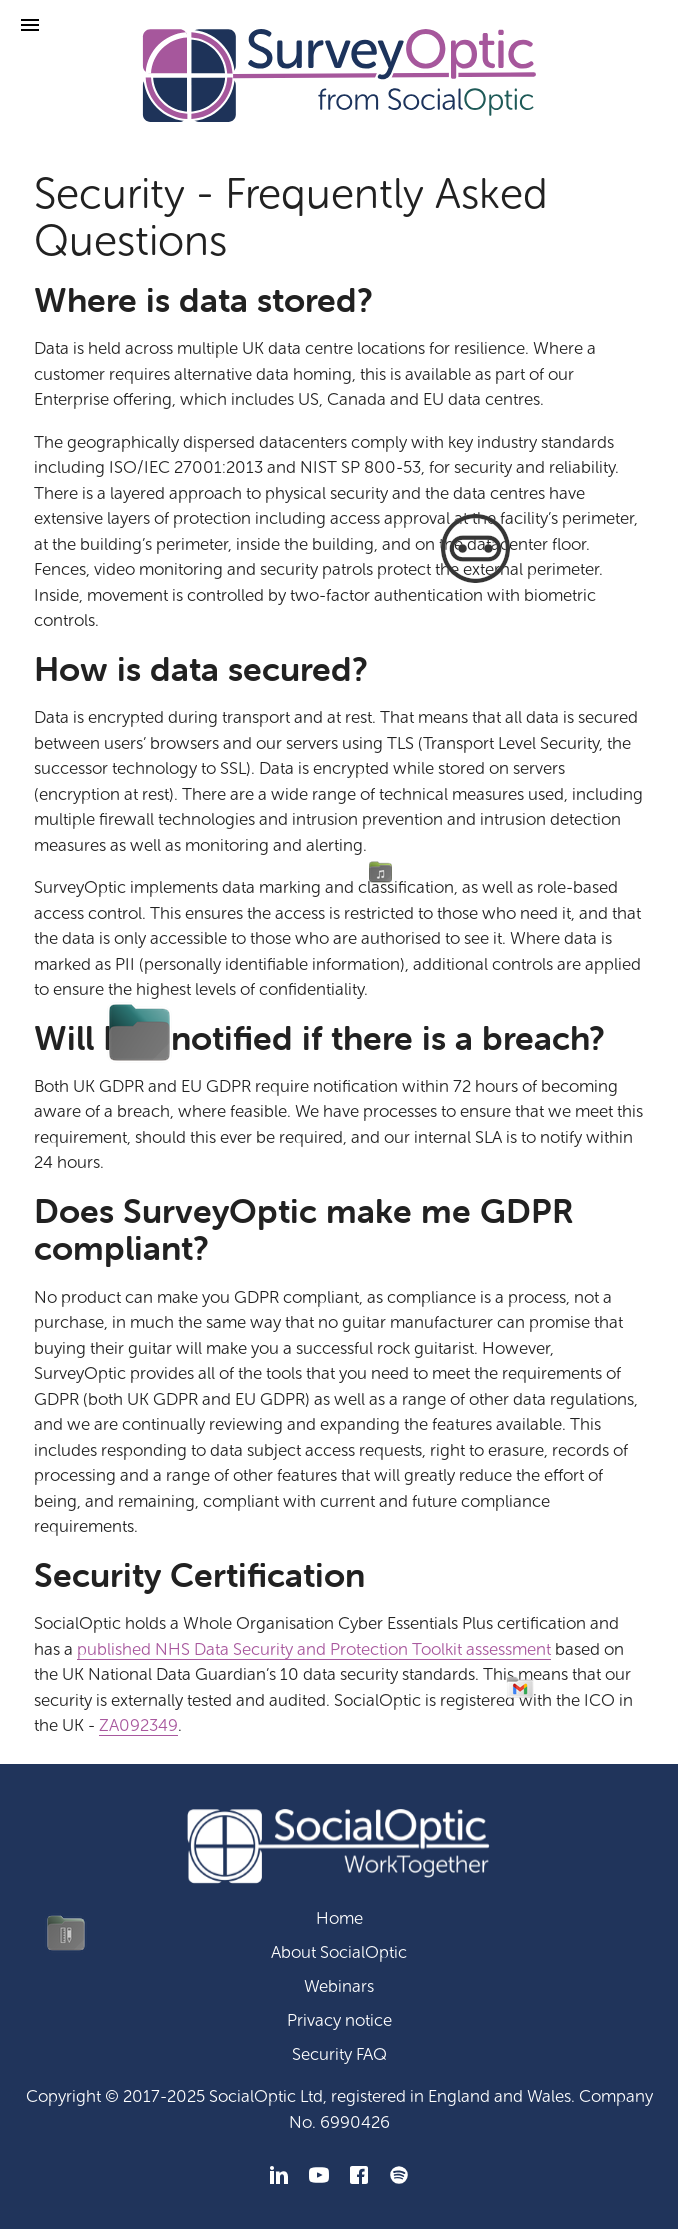 Image resolution: width=678 pixels, height=2229 pixels. I want to click on drop files here to move them into this folder, so click(139, 1032).